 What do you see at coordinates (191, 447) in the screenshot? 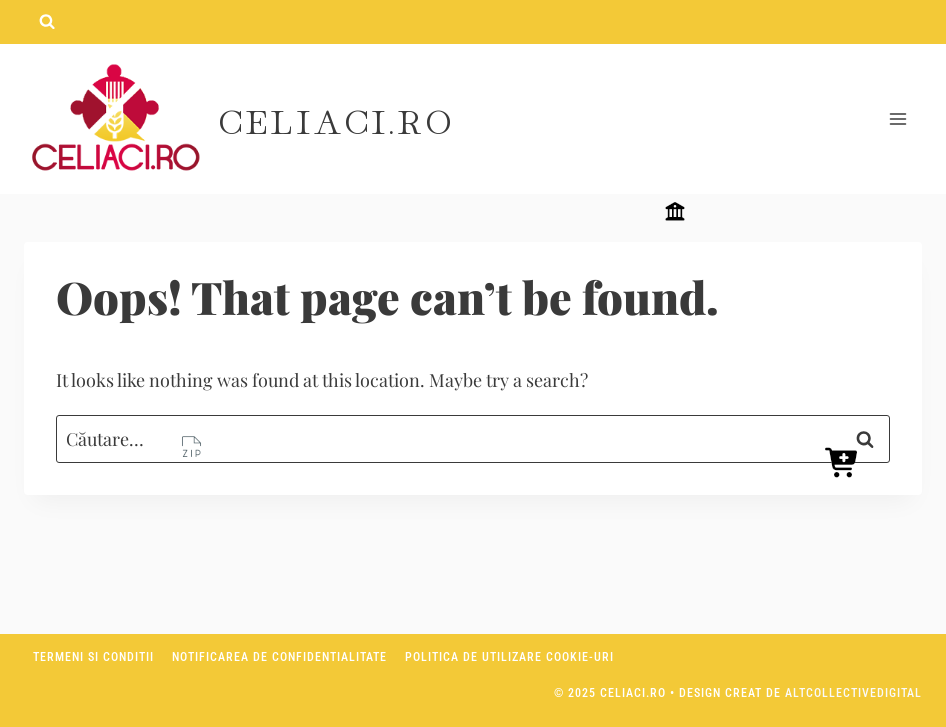
I see `compress or archive files into a zip folder` at bounding box center [191, 447].